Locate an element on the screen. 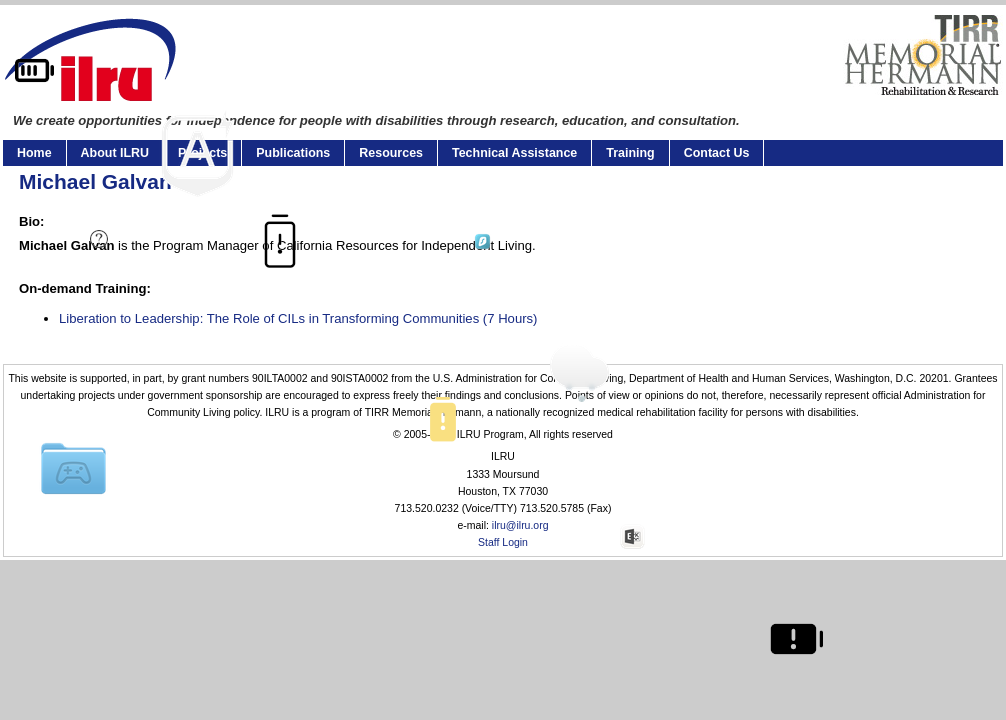  indicates low battery warning is located at coordinates (796, 639).